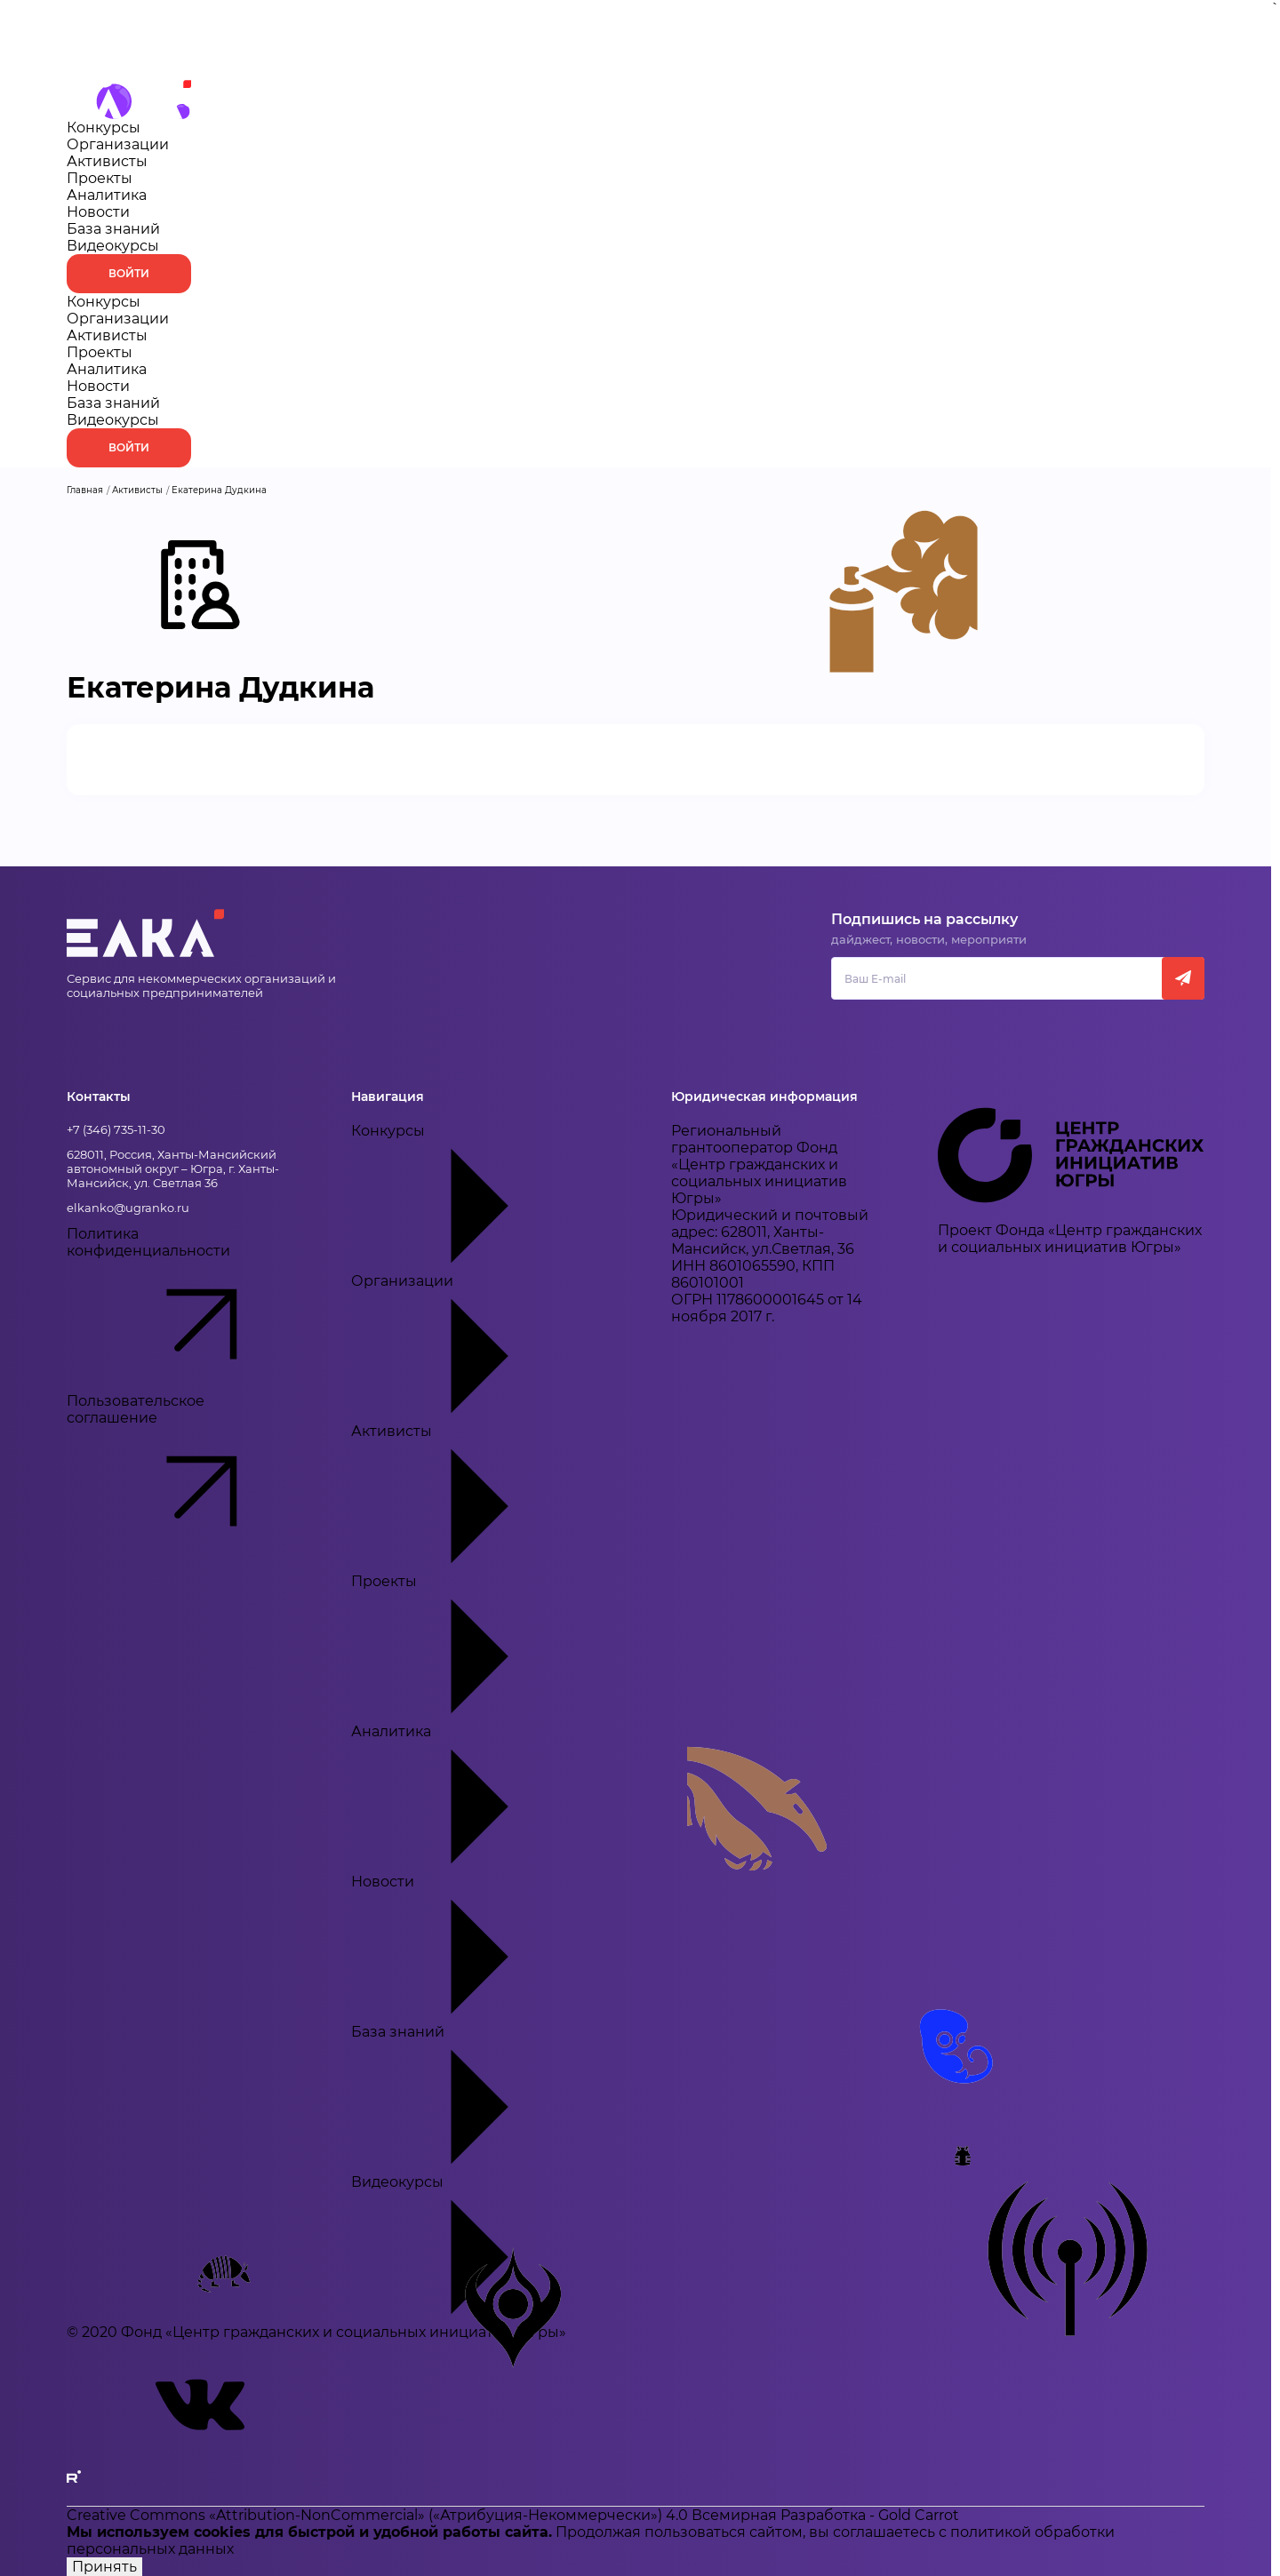 Image resolution: width=1280 pixels, height=2576 pixels. Describe the element at coordinates (512, 2308) in the screenshot. I see `activate alien fire ability or power` at that location.